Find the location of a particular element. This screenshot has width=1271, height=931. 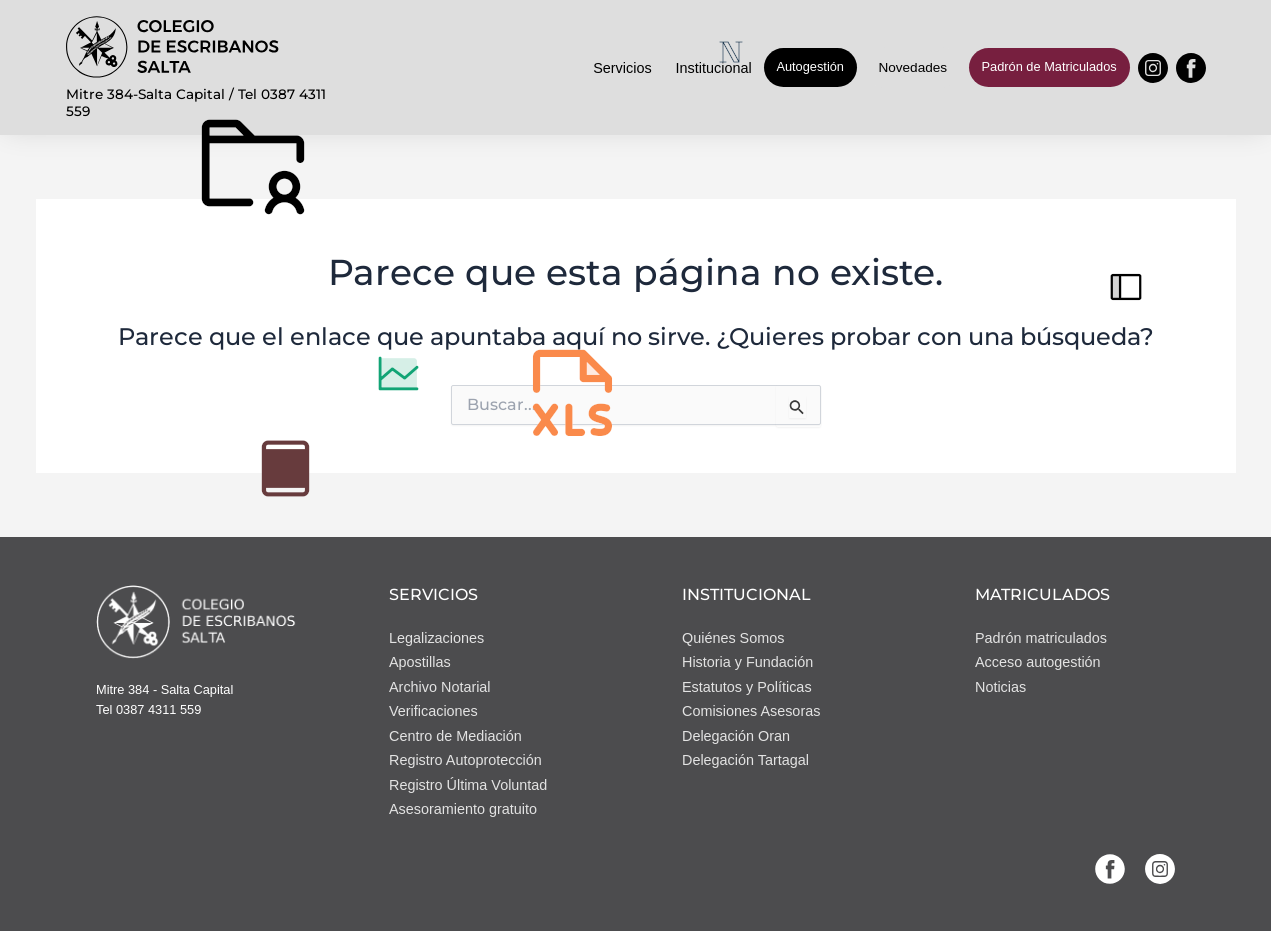

access user profile folder is located at coordinates (253, 163).